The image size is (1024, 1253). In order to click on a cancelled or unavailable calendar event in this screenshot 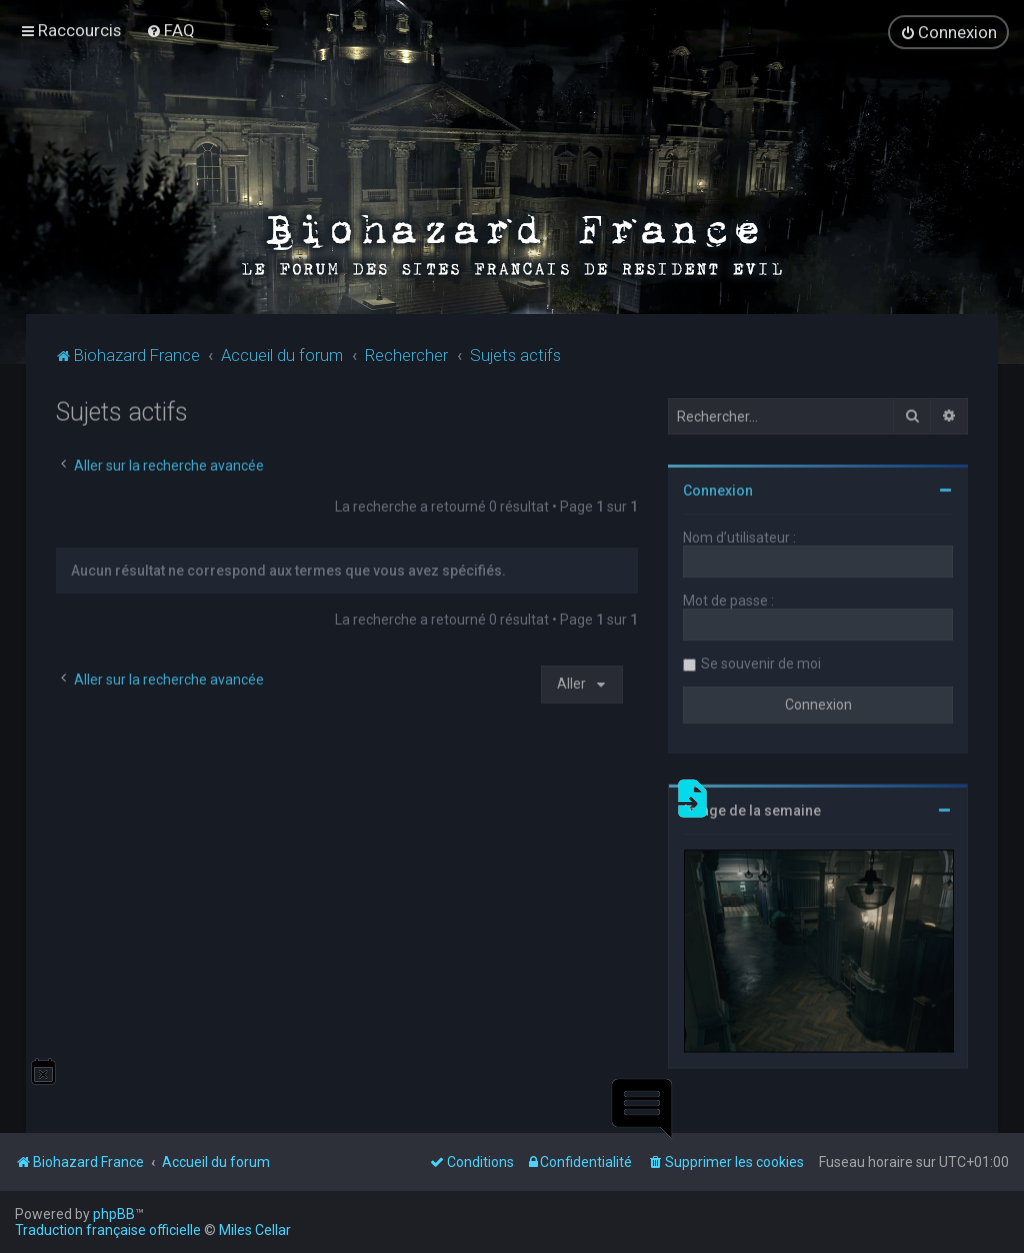, I will do `click(43, 1072)`.